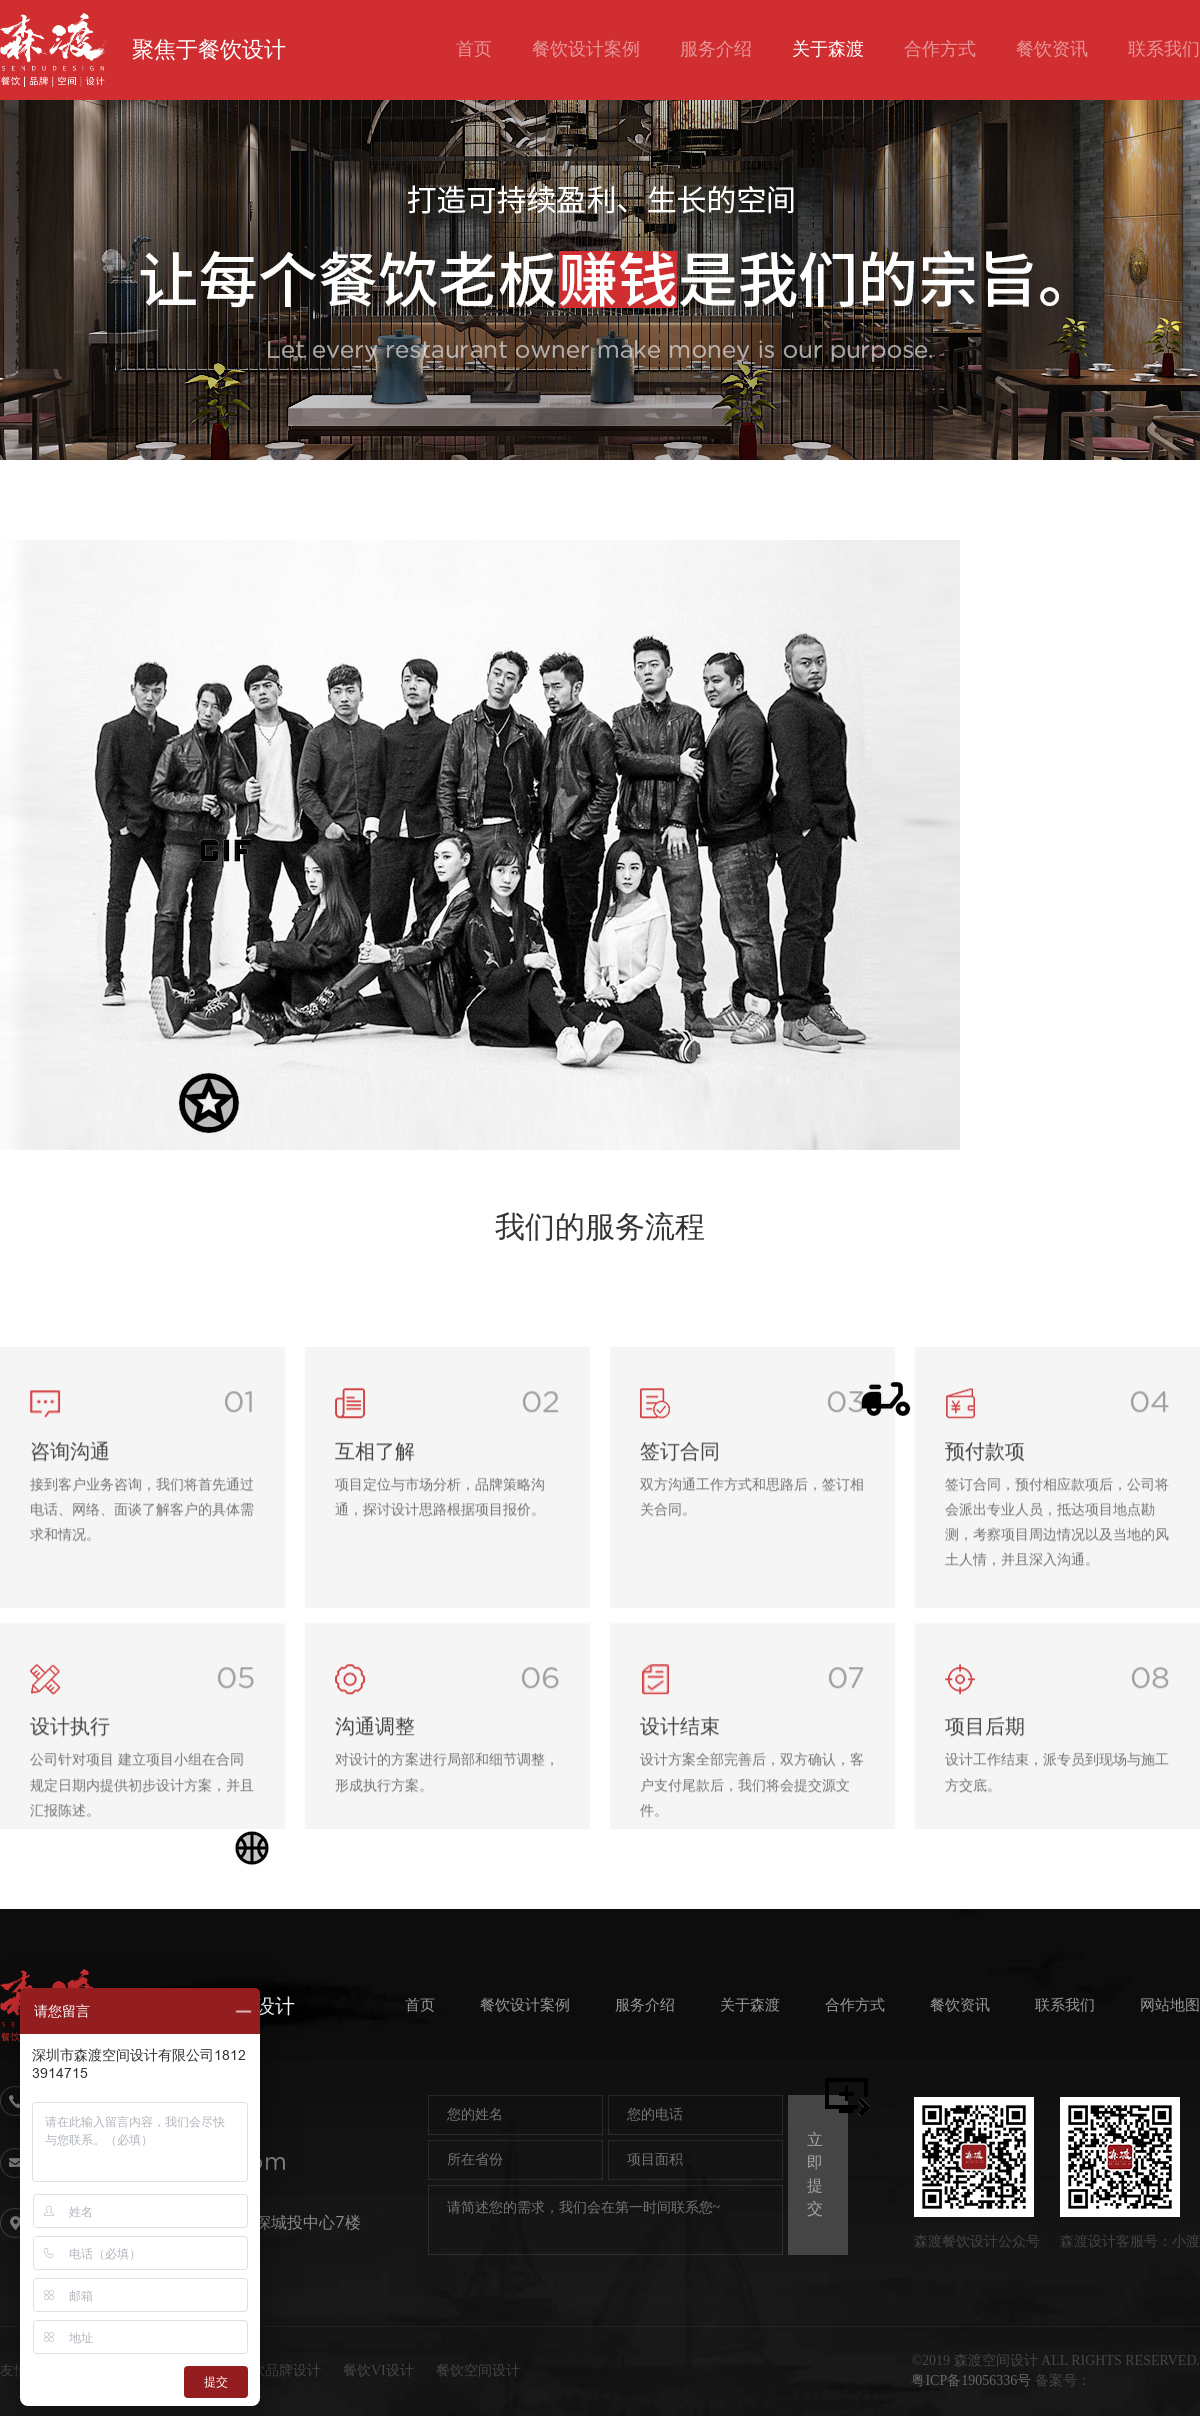  I want to click on insert a GIF into a message or post, so click(225, 850).